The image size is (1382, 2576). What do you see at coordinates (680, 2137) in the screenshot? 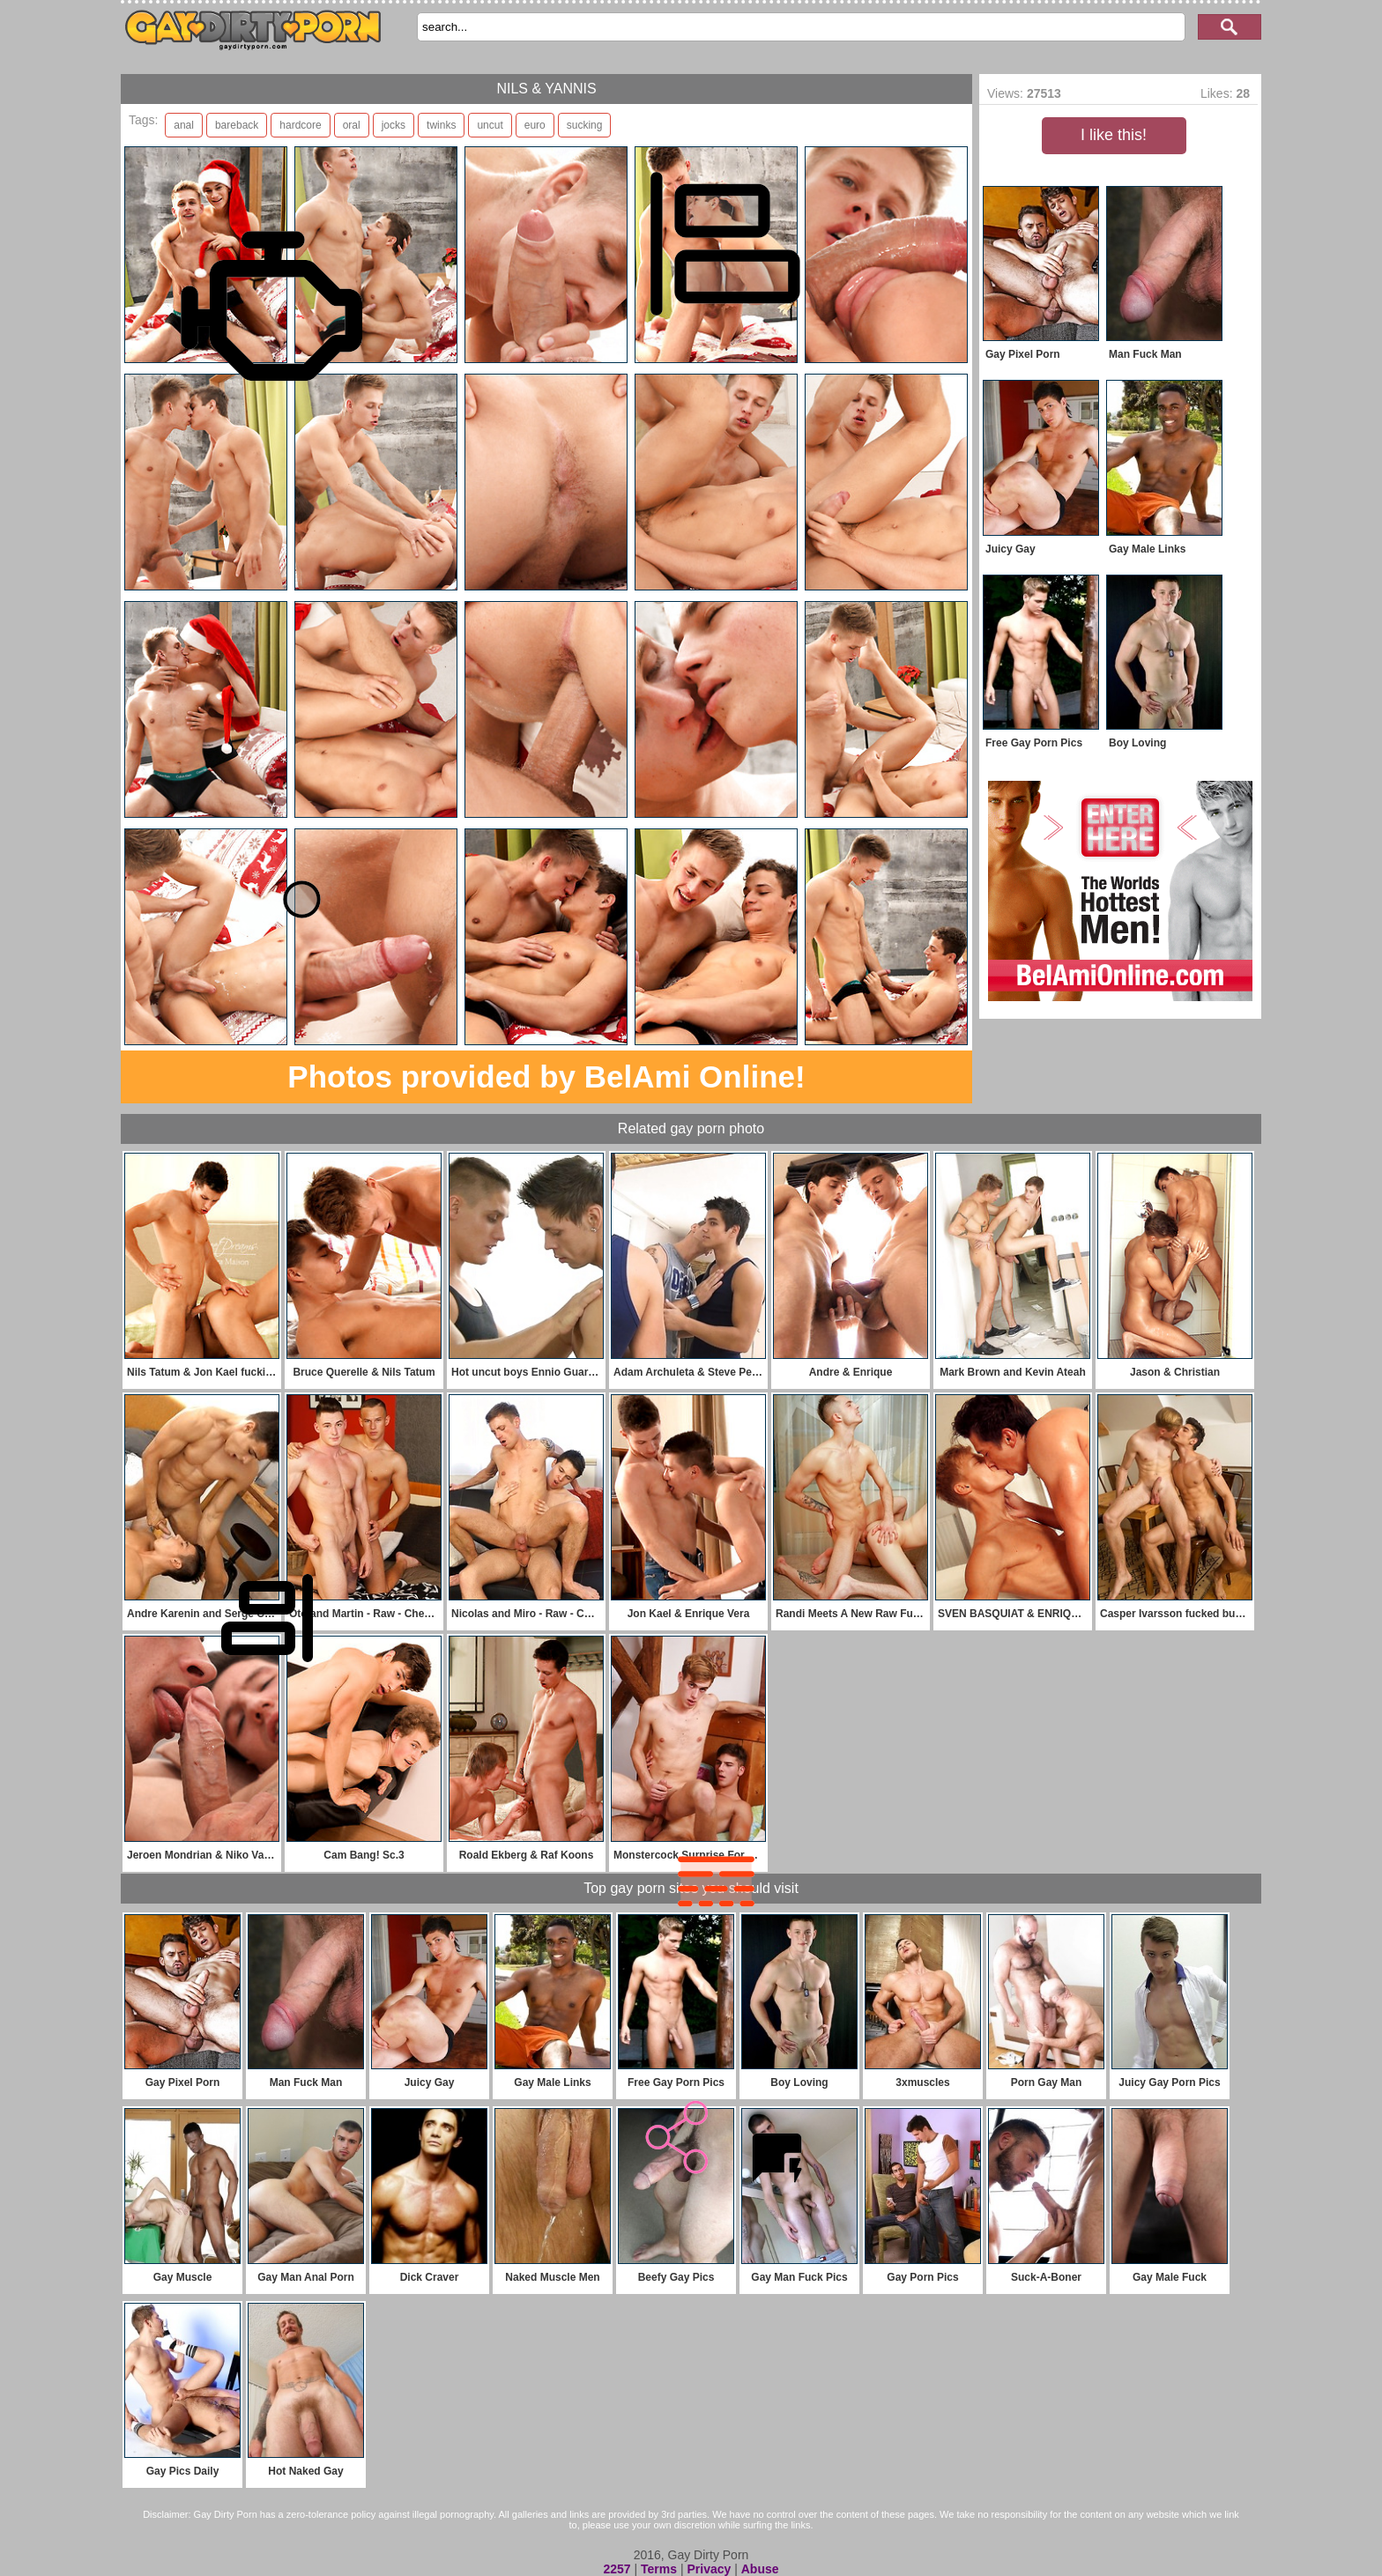
I see `share content to social networks` at bounding box center [680, 2137].